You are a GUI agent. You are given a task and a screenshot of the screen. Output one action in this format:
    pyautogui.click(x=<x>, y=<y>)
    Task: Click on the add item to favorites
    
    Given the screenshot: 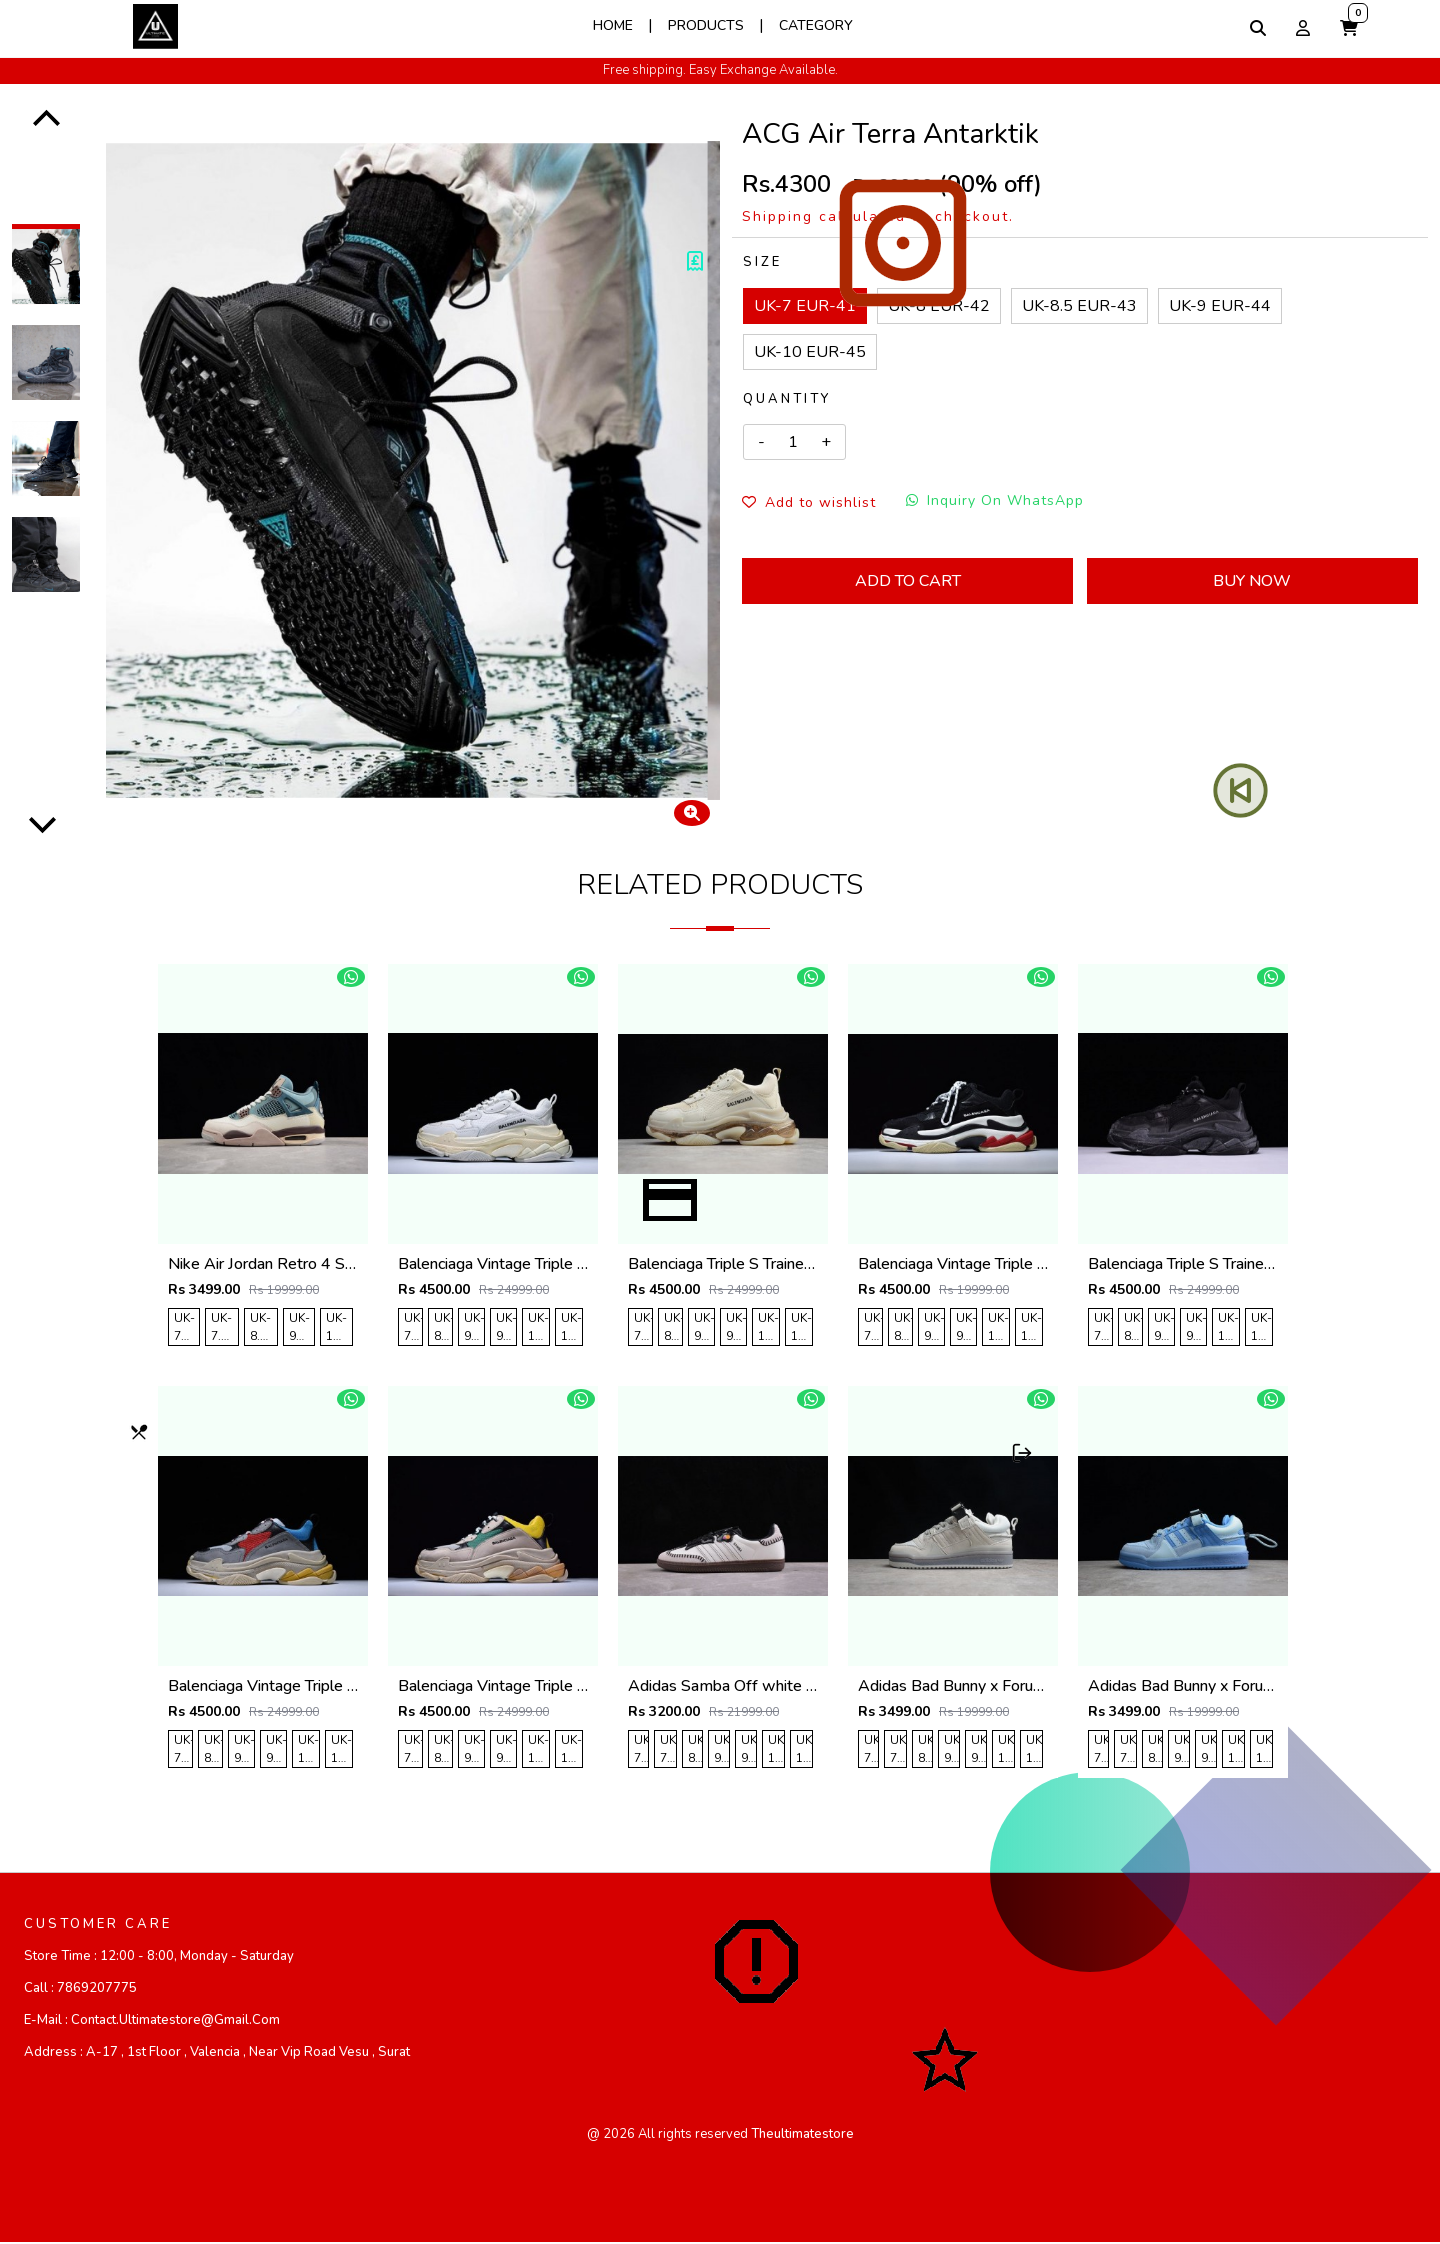 What is the action you would take?
    pyautogui.click(x=945, y=2061)
    